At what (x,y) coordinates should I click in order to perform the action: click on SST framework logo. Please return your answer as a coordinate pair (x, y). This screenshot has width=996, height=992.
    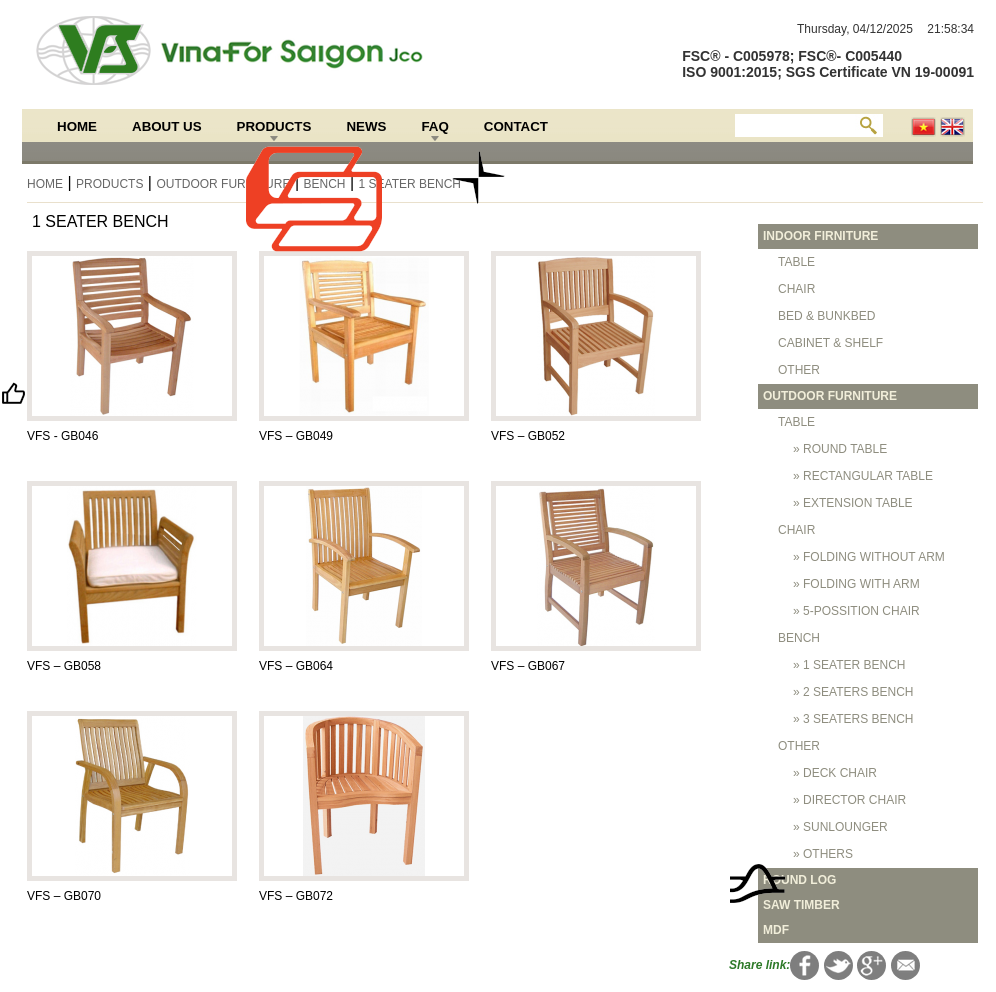
    Looking at the image, I should click on (314, 199).